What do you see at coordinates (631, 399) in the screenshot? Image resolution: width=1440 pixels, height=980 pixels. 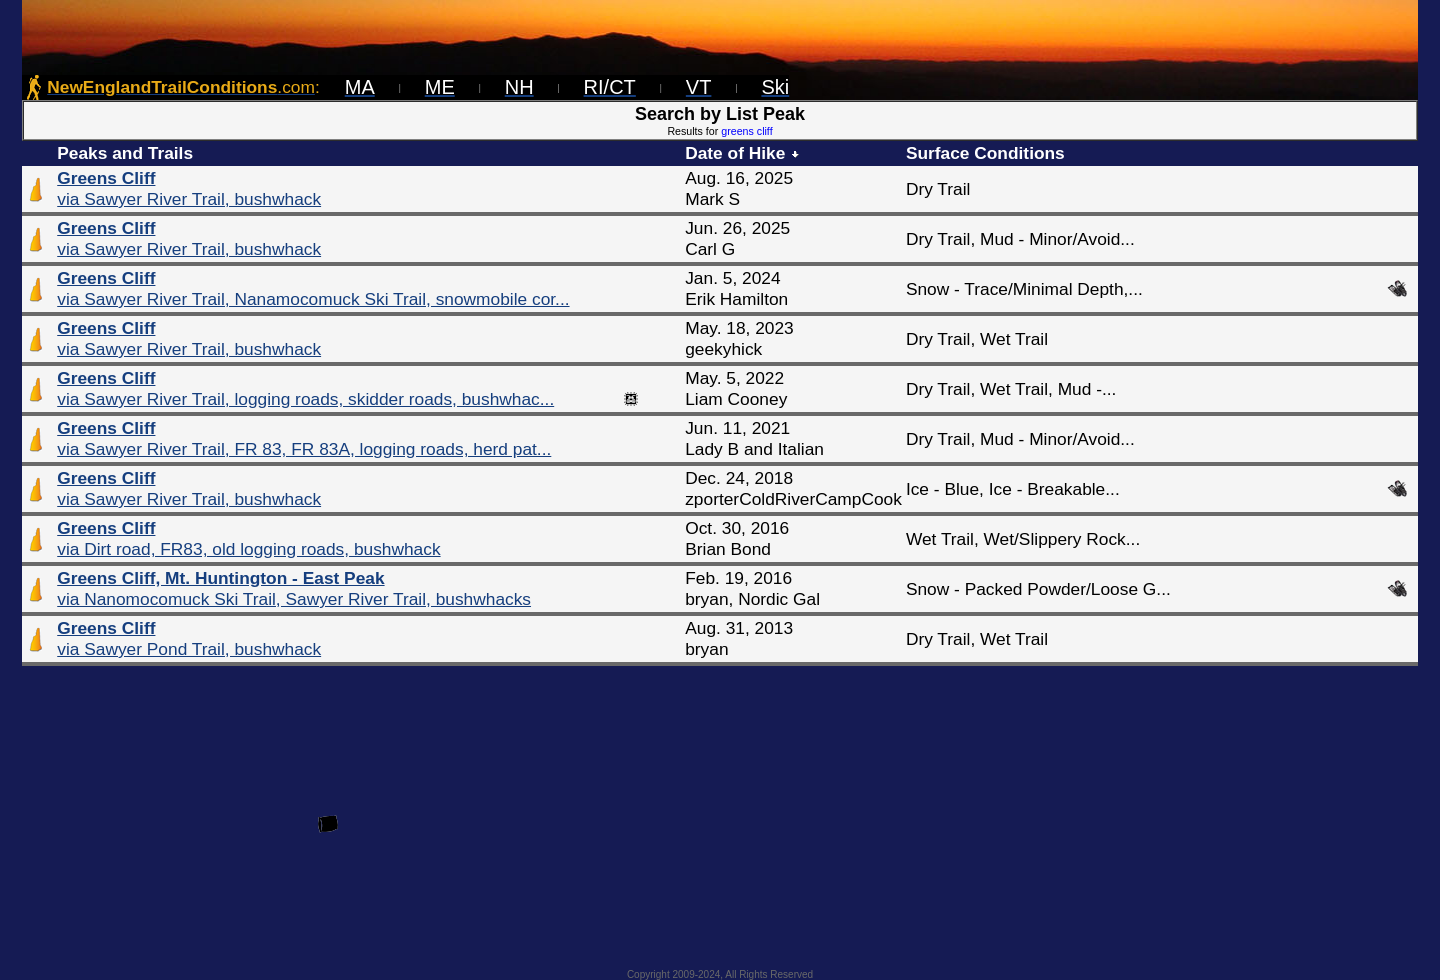 I see `thwomp enemy character from super mario games` at bounding box center [631, 399].